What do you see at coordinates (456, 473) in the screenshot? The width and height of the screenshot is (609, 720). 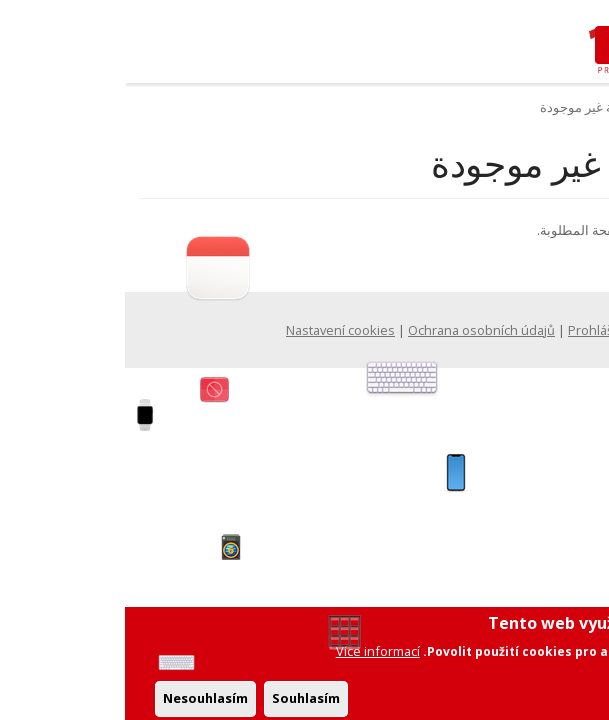 I see `iPhone XR device icon` at bounding box center [456, 473].